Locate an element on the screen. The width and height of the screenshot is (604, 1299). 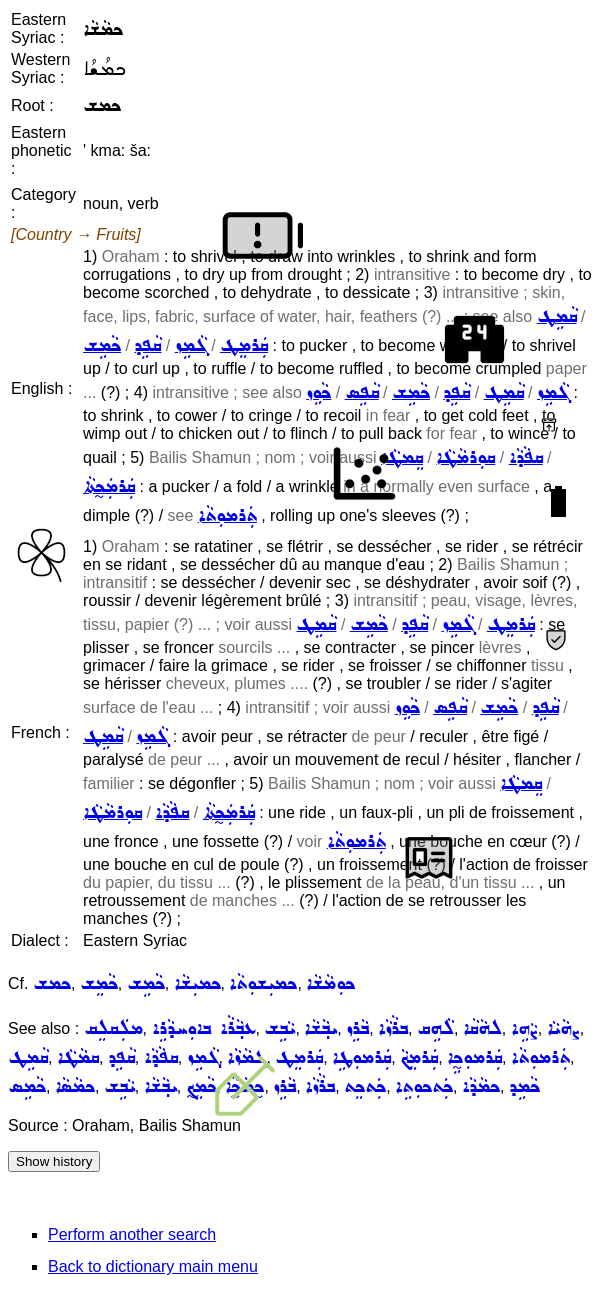
indicates current battery level is located at coordinates (558, 501).